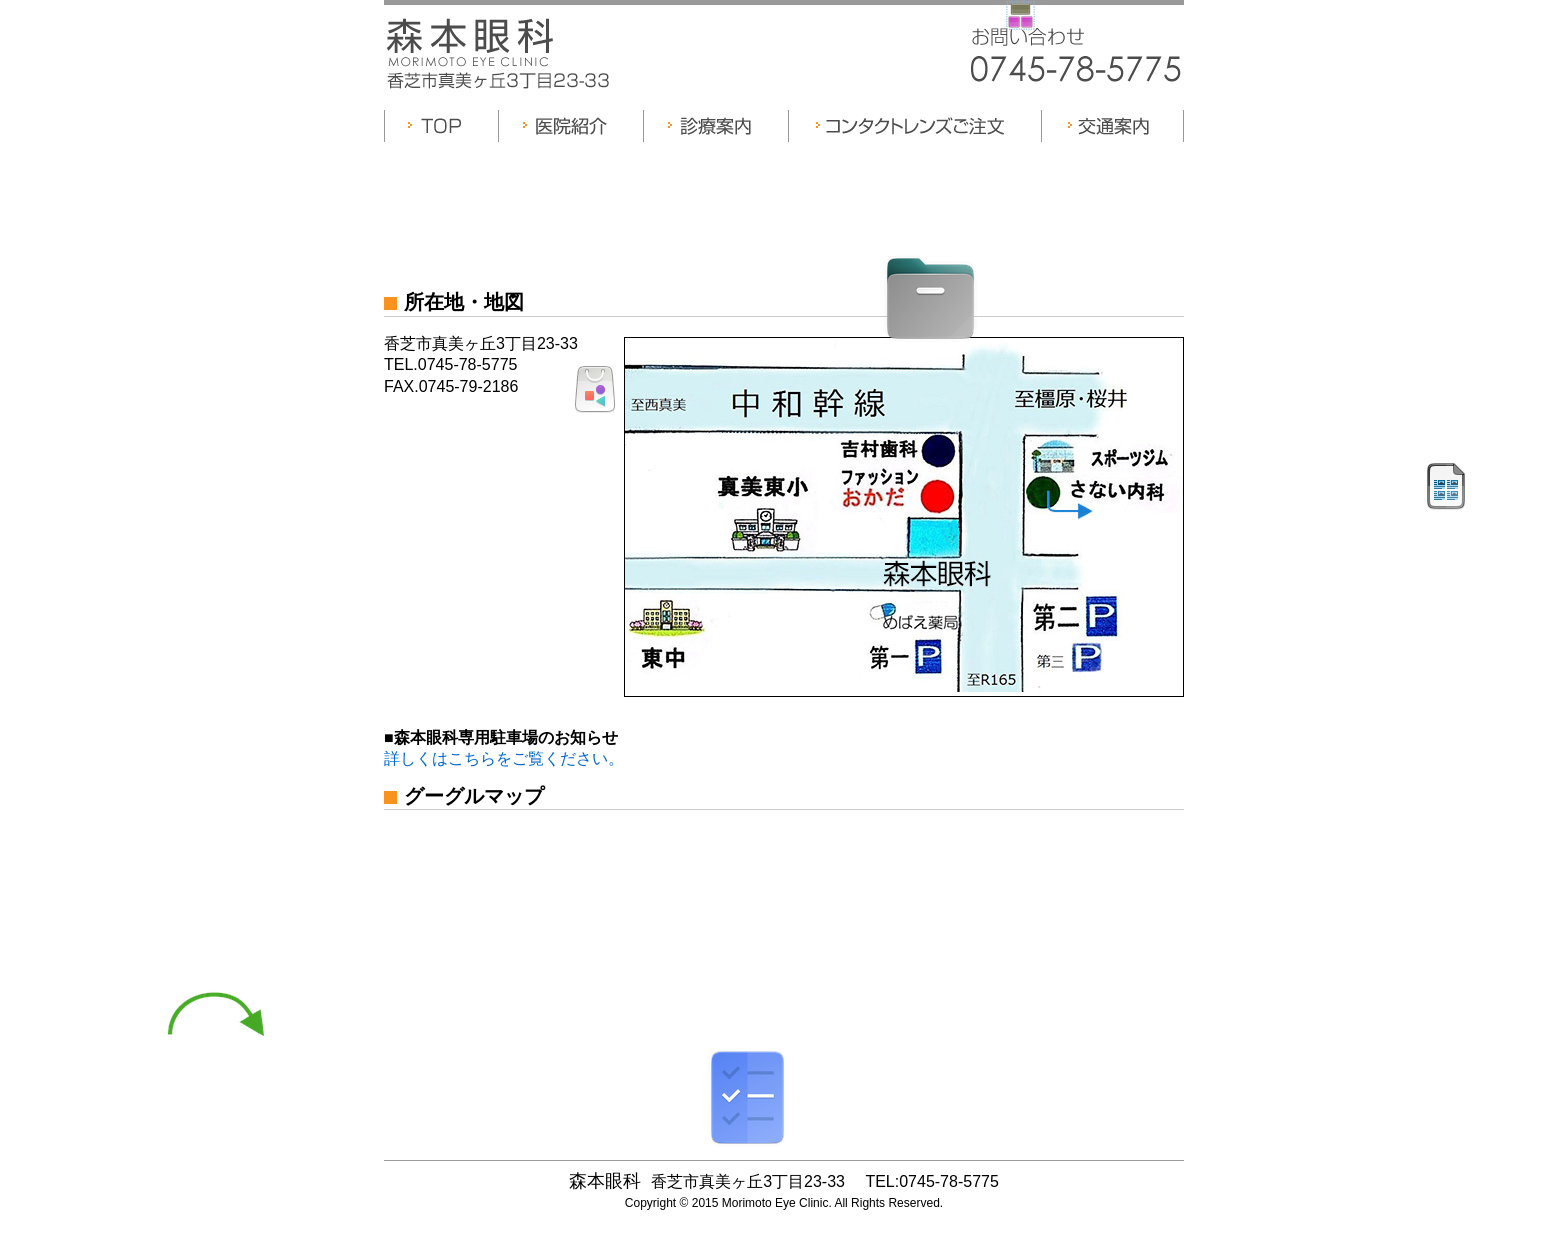 This screenshot has width=1568, height=1236. What do you see at coordinates (1446, 486) in the screenshot?
I see `open an opendocument master document file` at bounding box center [1446, 486].